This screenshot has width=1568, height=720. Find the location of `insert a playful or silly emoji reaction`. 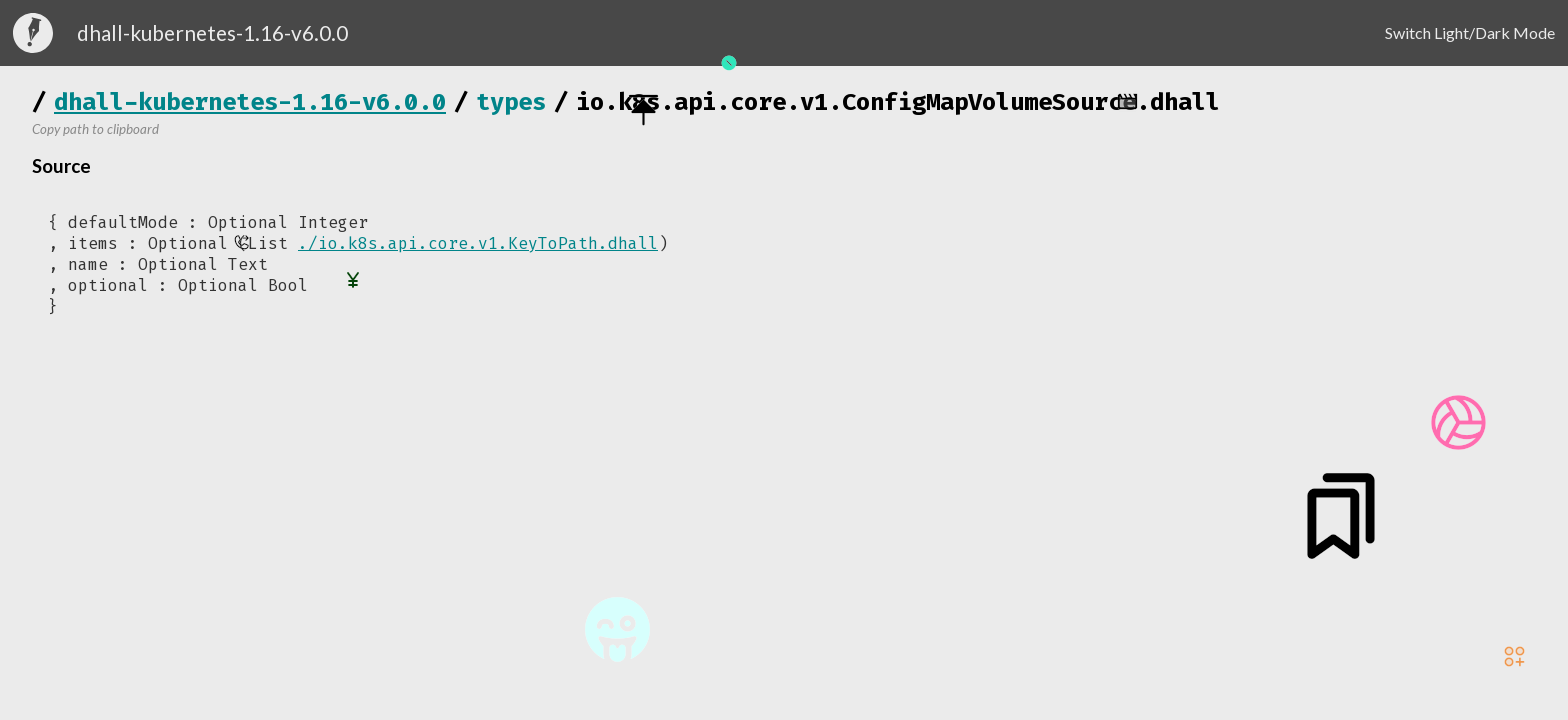

insert a playful or silly emoji reaction is located at coordinates (617, 629).